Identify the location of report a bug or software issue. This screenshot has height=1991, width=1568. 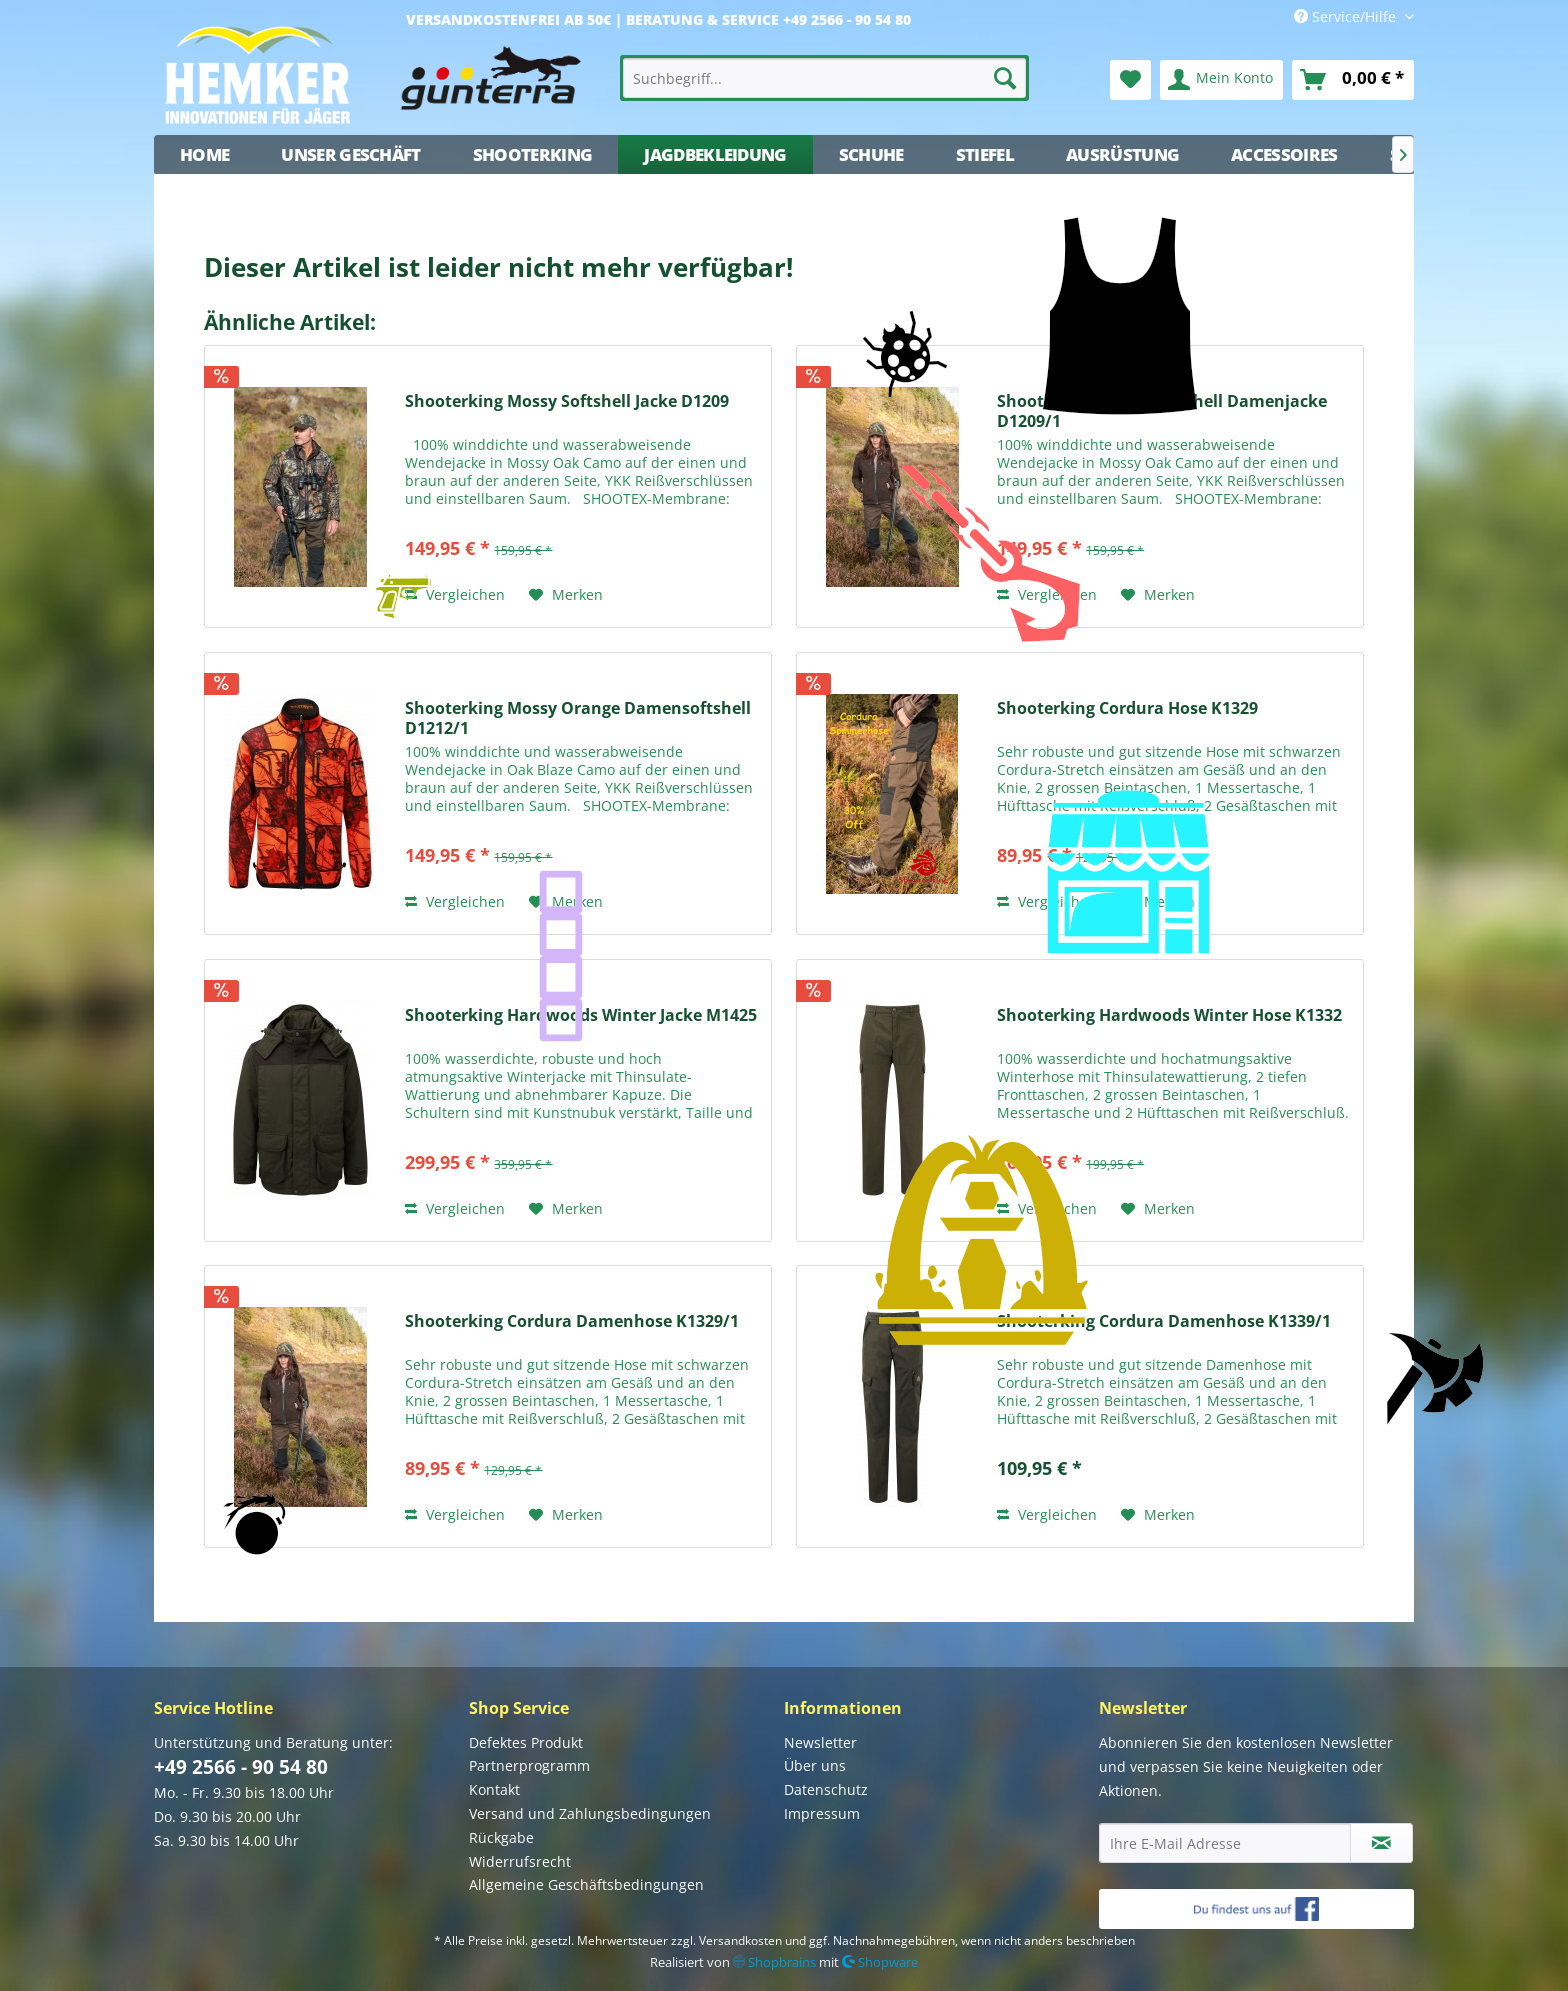
(905, 354).